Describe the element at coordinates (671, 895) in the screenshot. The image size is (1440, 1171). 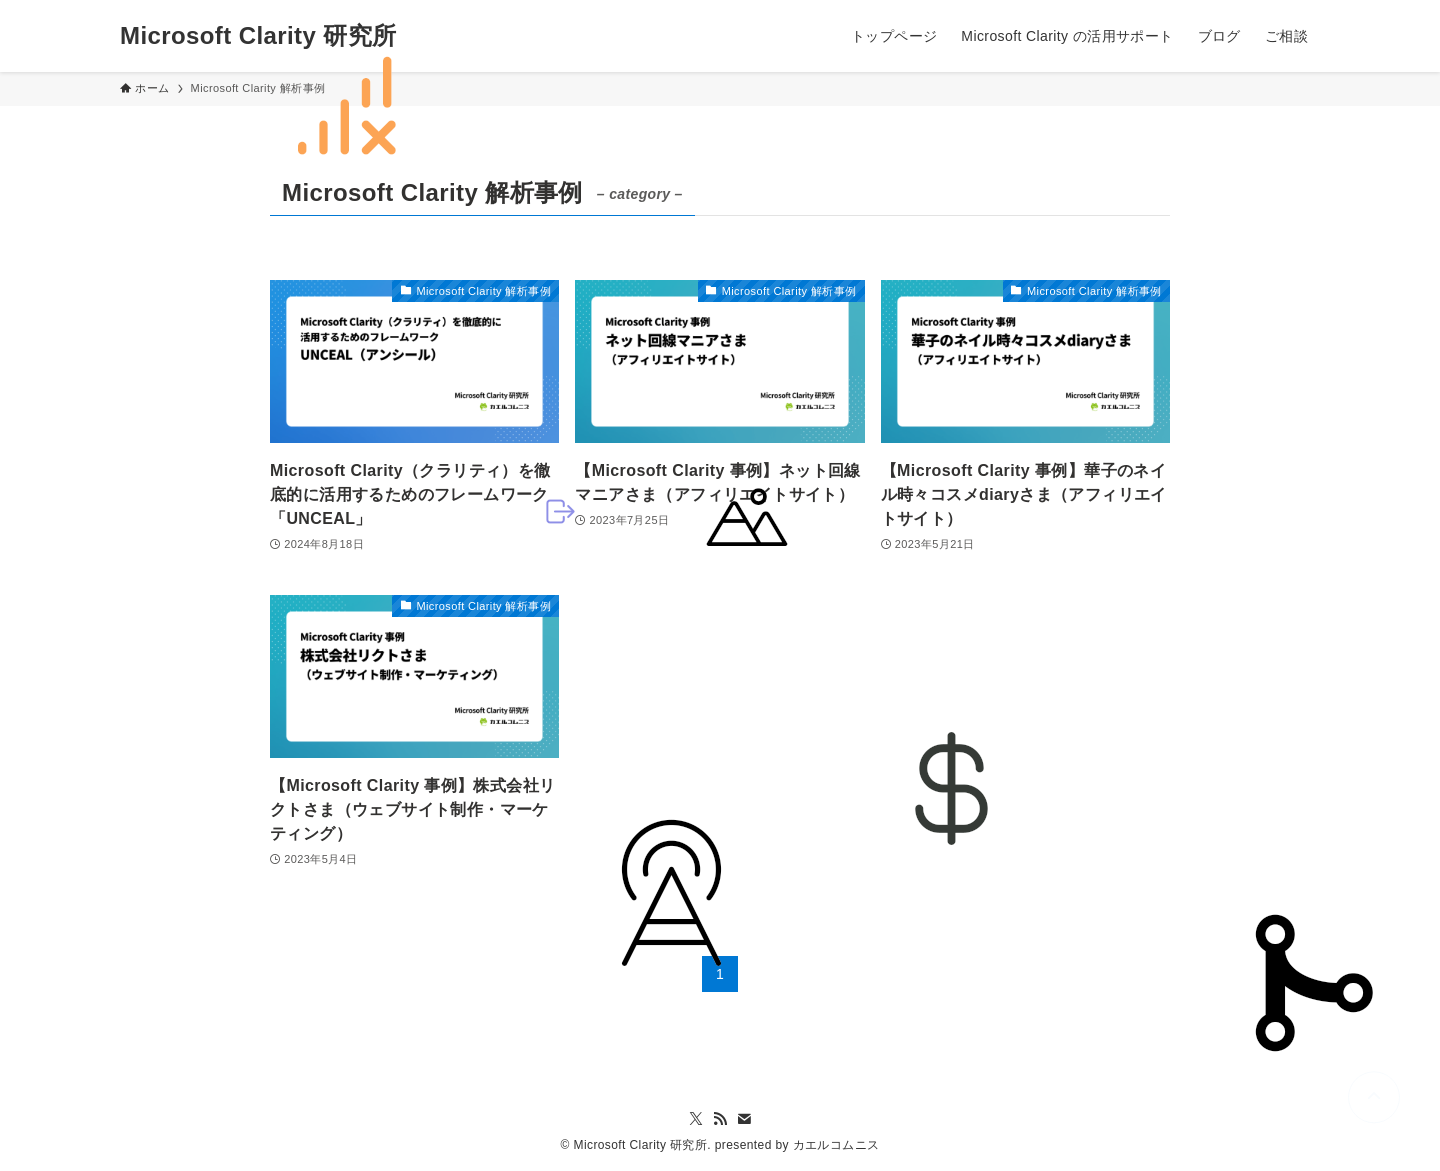
I see `indicates cellular network signal or connectivity` at that location.